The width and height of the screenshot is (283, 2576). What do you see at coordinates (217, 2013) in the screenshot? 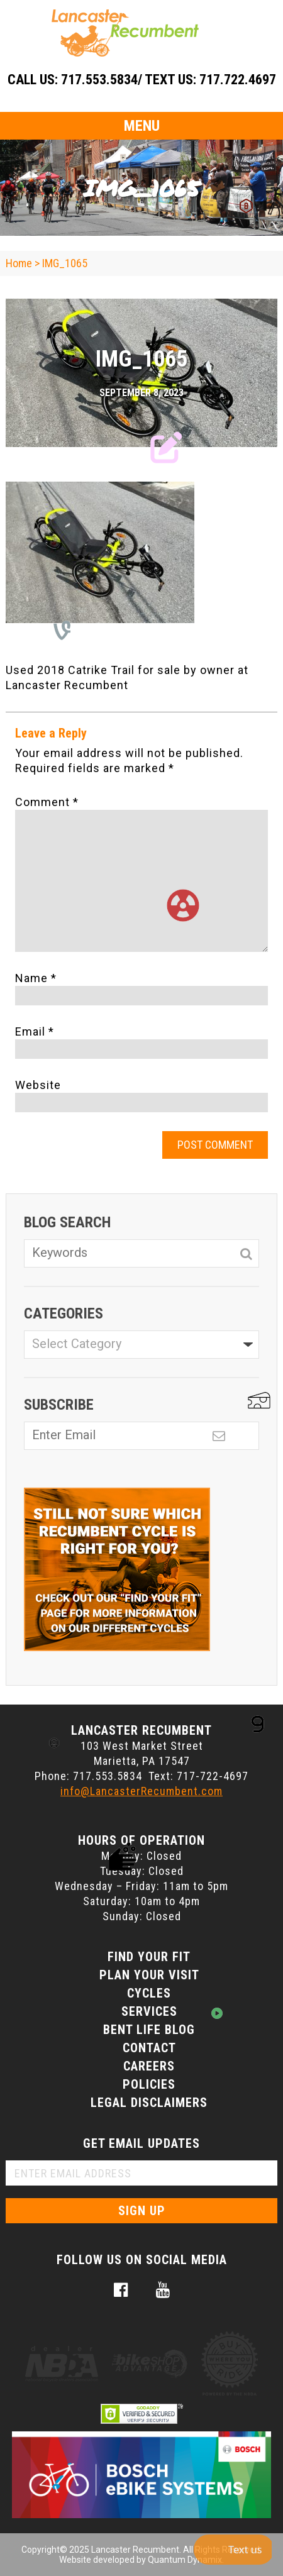
I see `play media or video content` at bounding box center [217, 2013].